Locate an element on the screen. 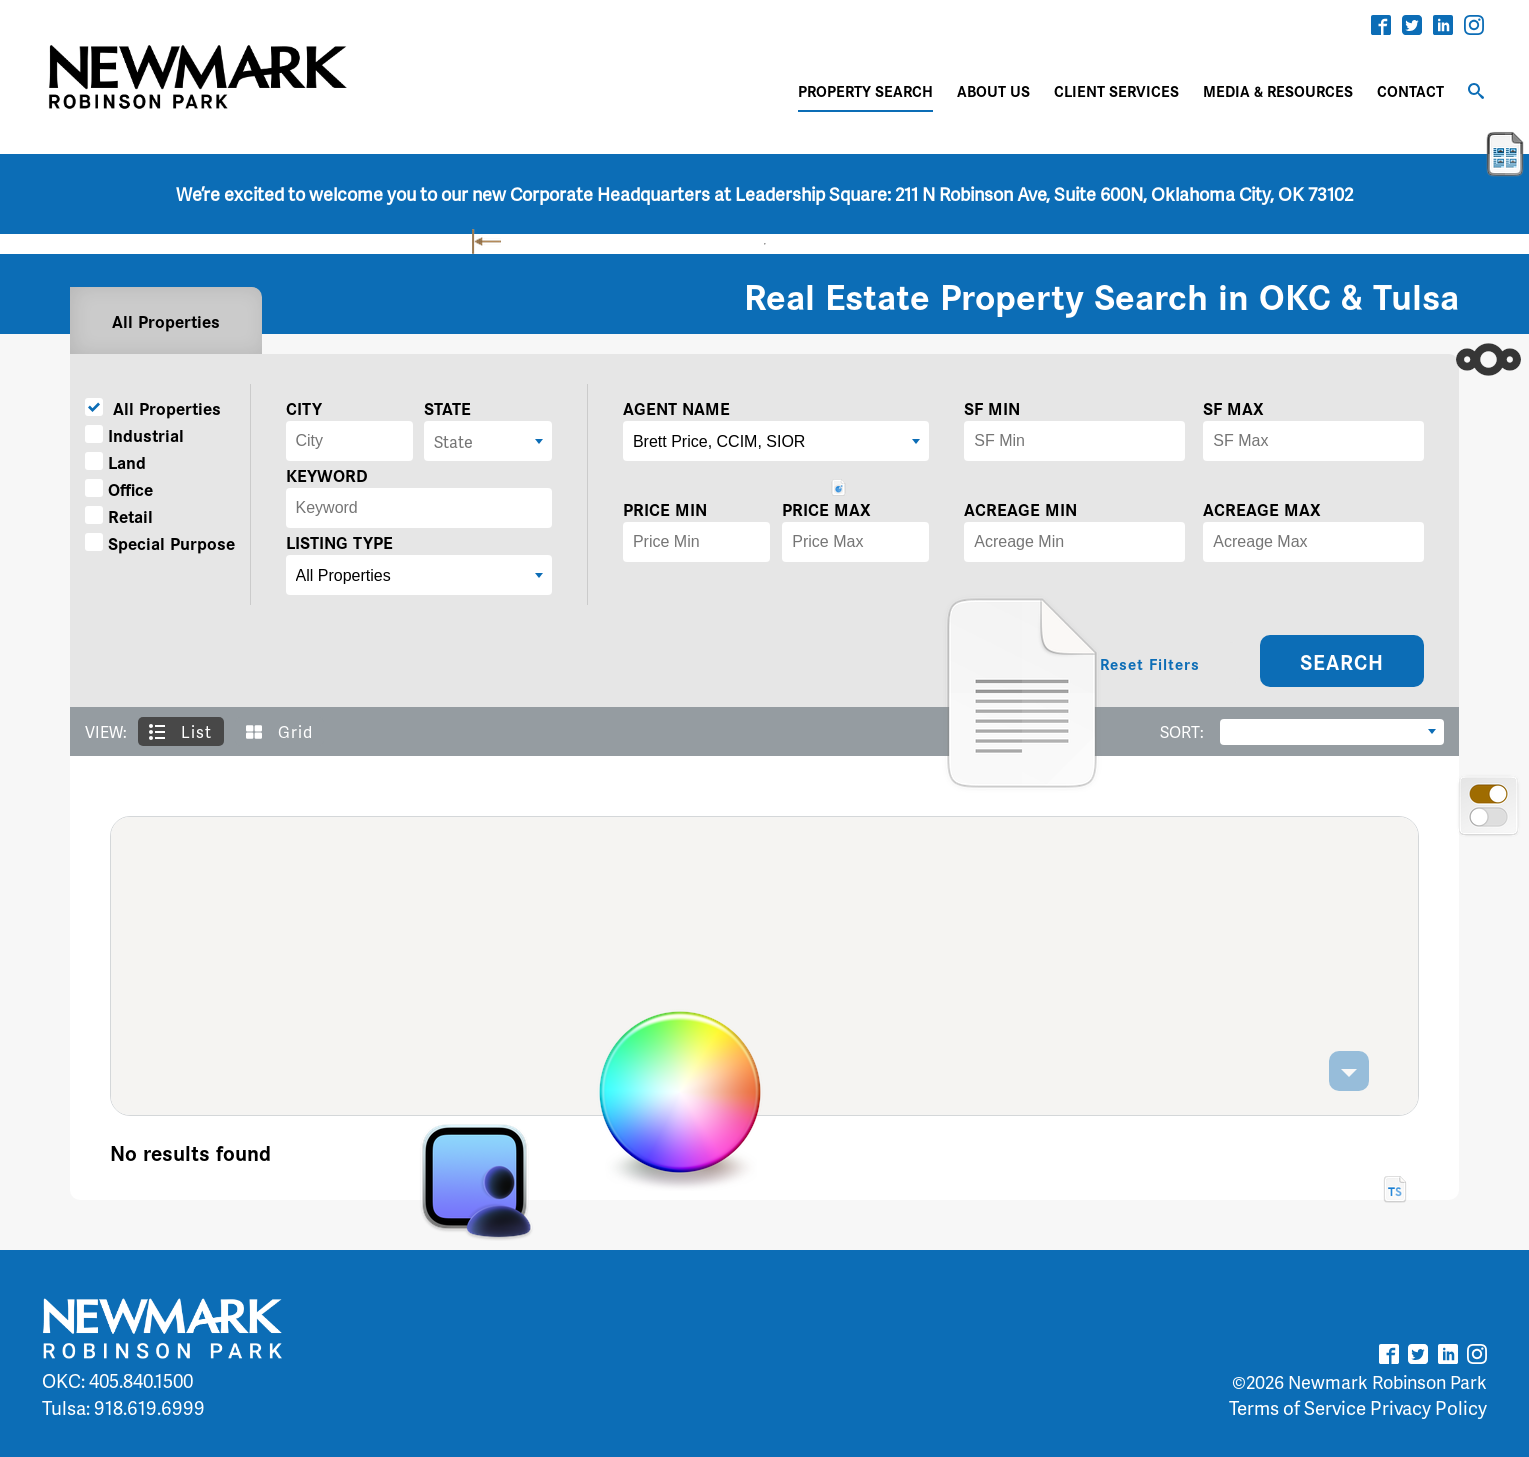 Image resolution: width=1529 pixels, height=1457 pixels. open a plain text file is located at coordinates (1022, 693).